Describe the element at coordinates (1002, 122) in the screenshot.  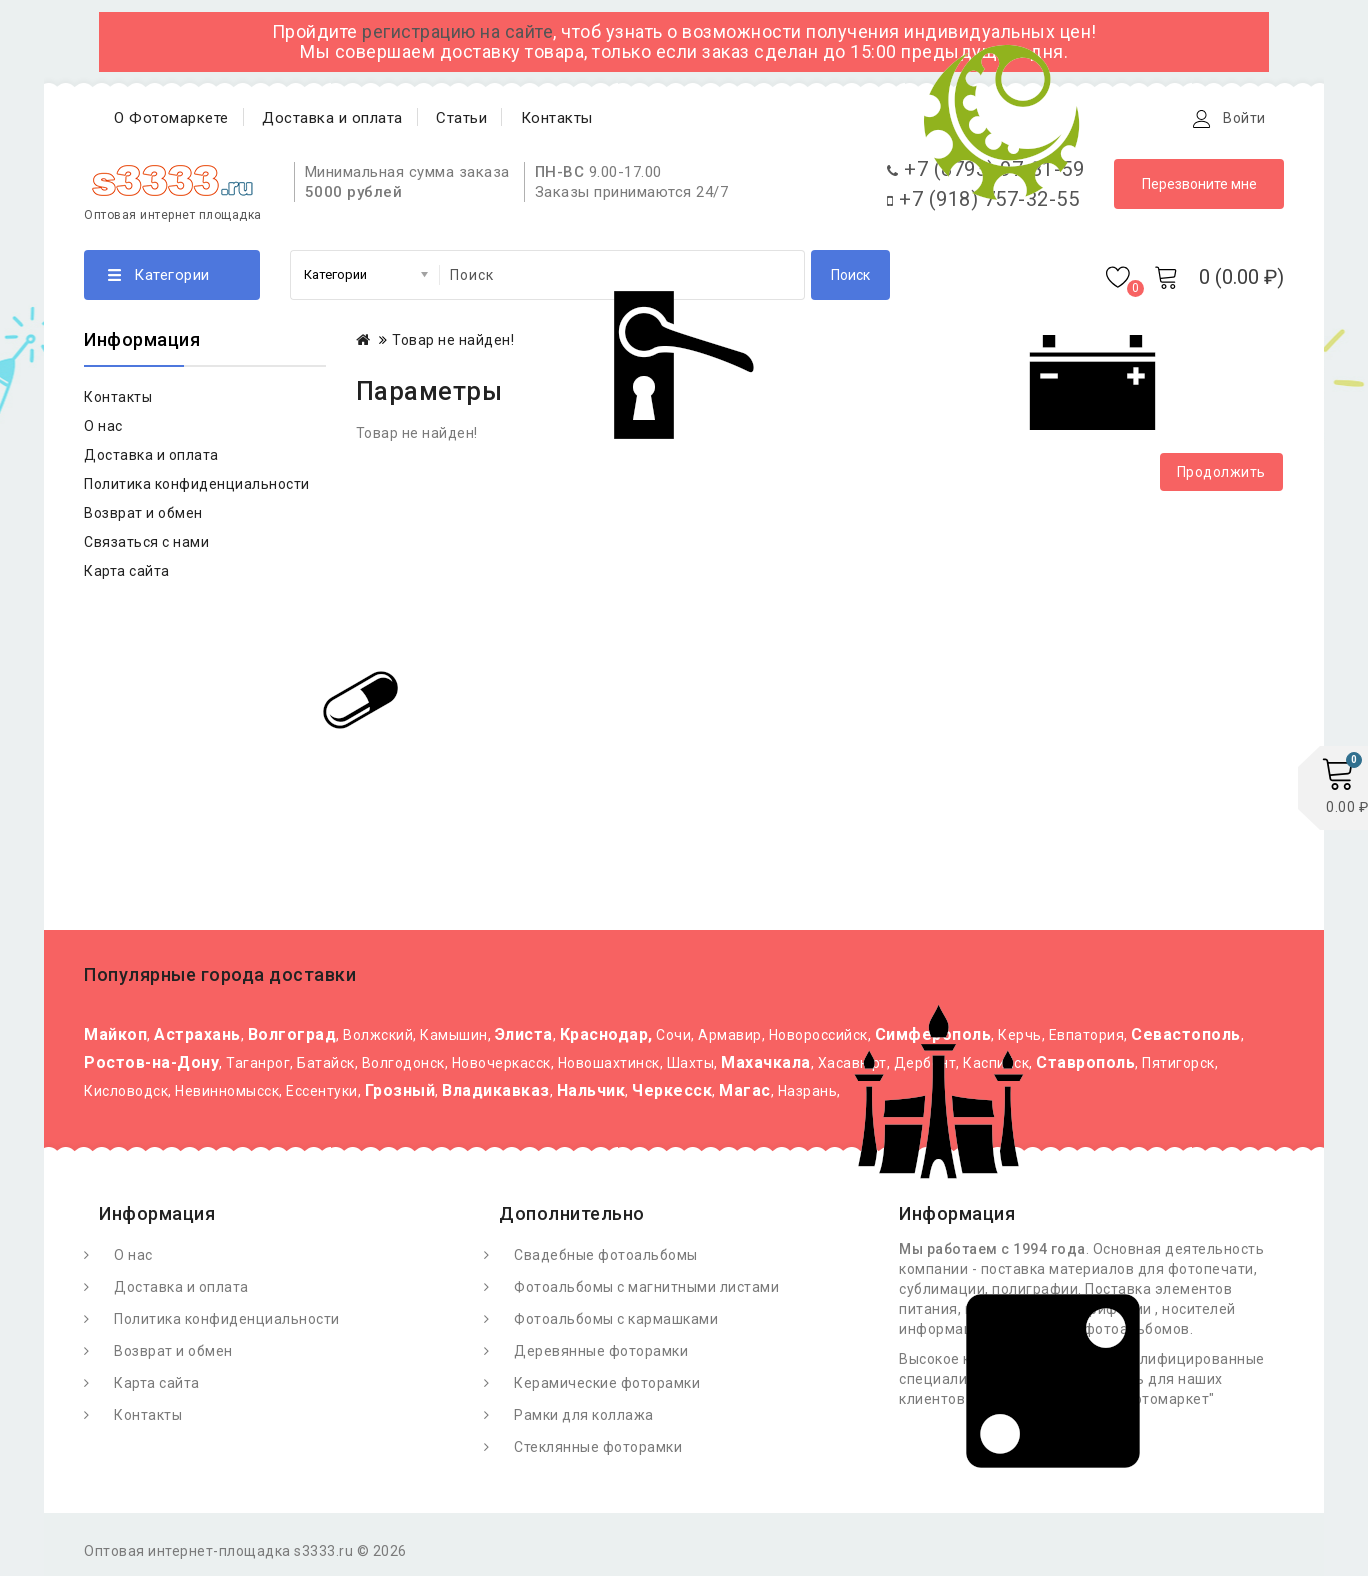
I see `select crescent blade weapon in game inventory` at that location.